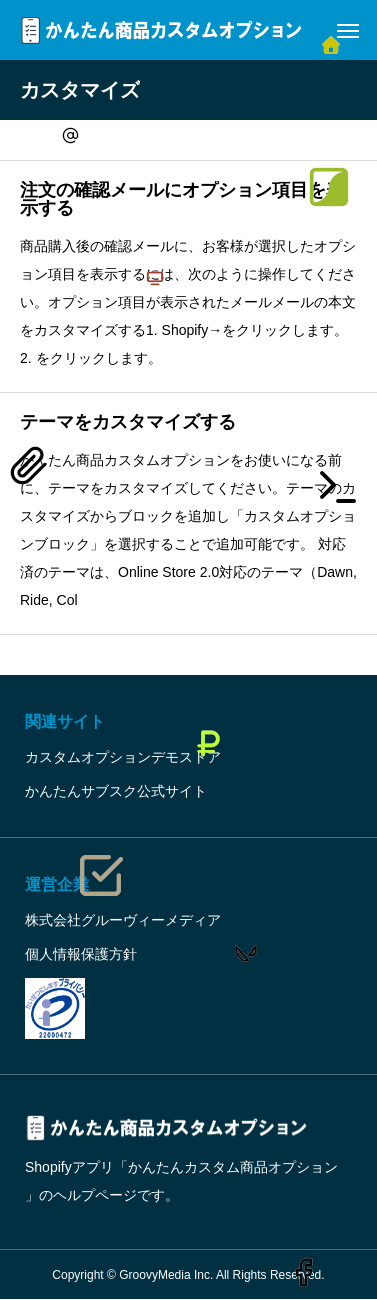  What do you see at coordinates (338, 487) in the screenshot?
I see `open the command line or terminal` at bounding box center [338, 487].